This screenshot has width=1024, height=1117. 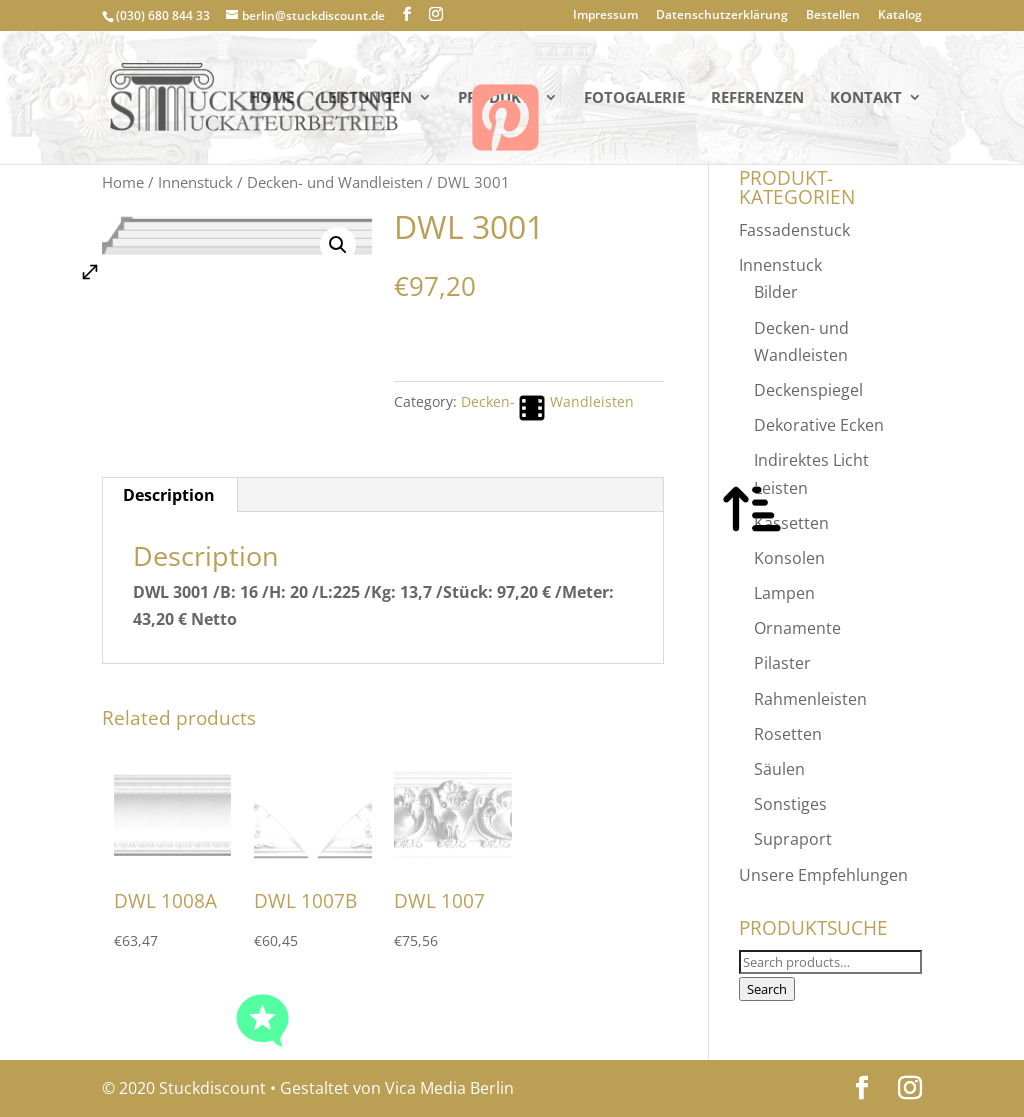 What do you see at coordinates (262, 1020) in the screenshot?
I see `micro.blog social platform logo` at bounding box center [262, 1020].